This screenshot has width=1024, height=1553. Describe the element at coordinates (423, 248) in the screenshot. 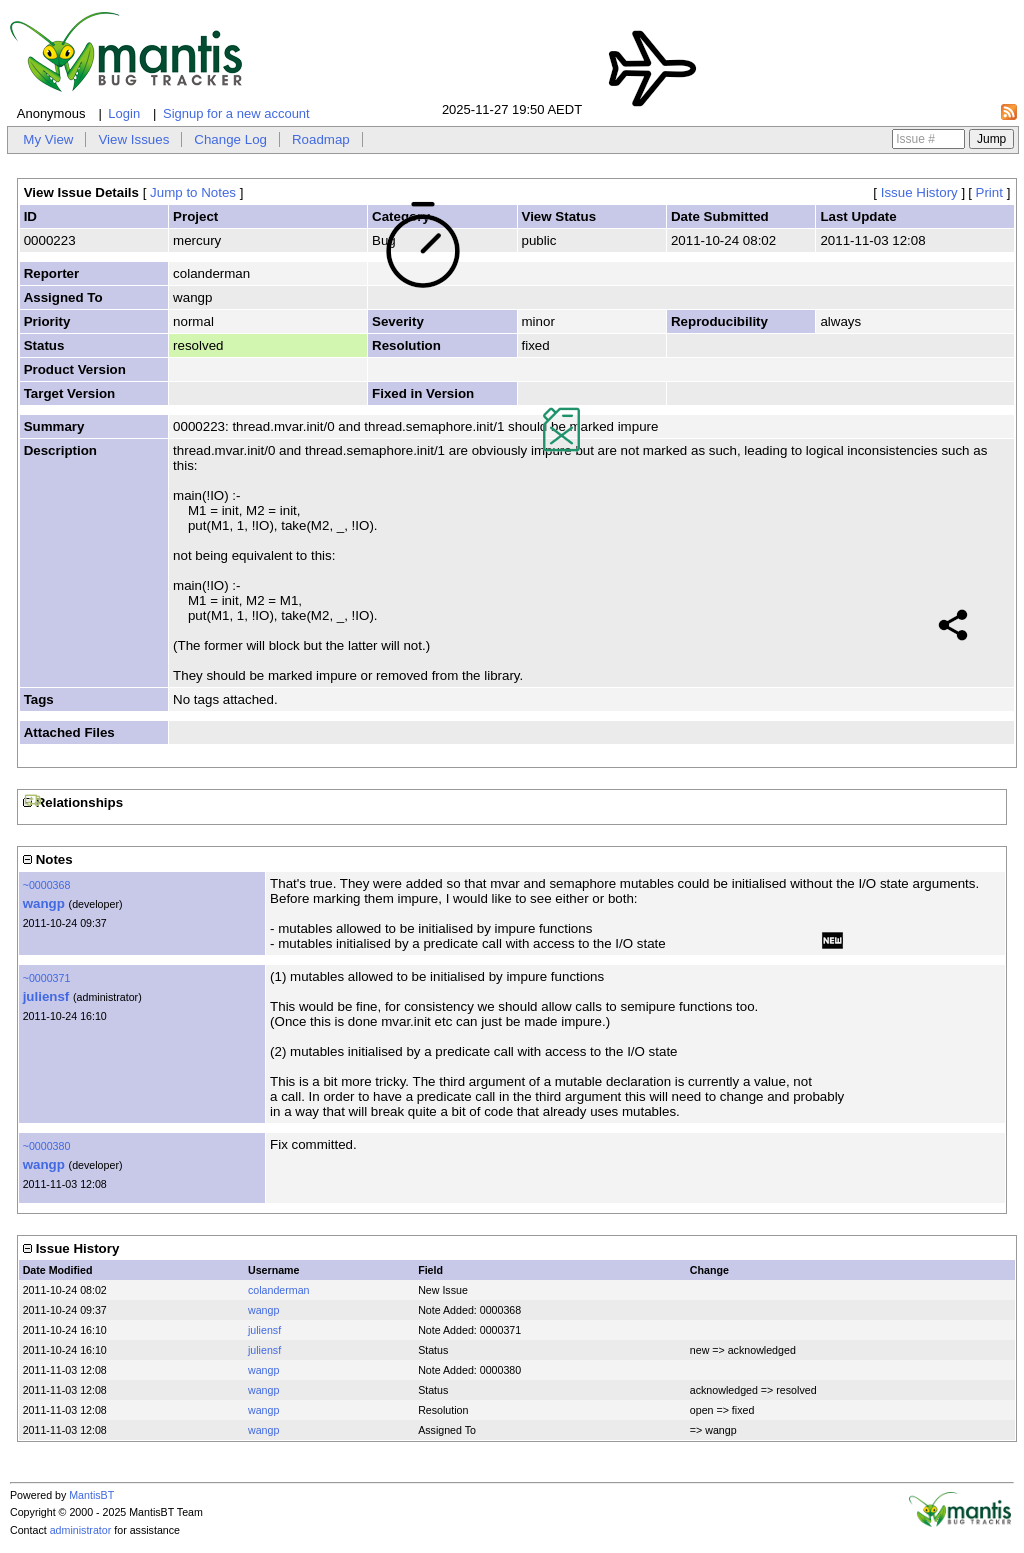

I see `start or set a timer` at that location.